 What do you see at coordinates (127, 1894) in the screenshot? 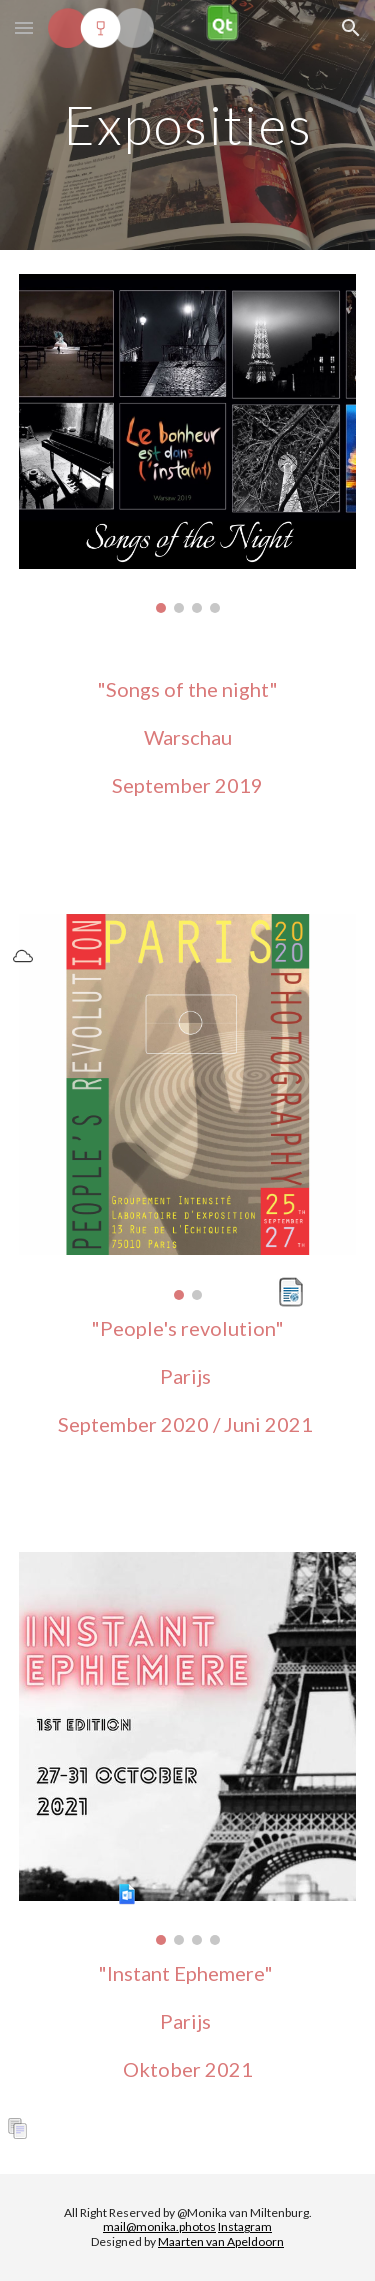
I see `open a Microsoft Word document` at bounding box center [127, 1894].